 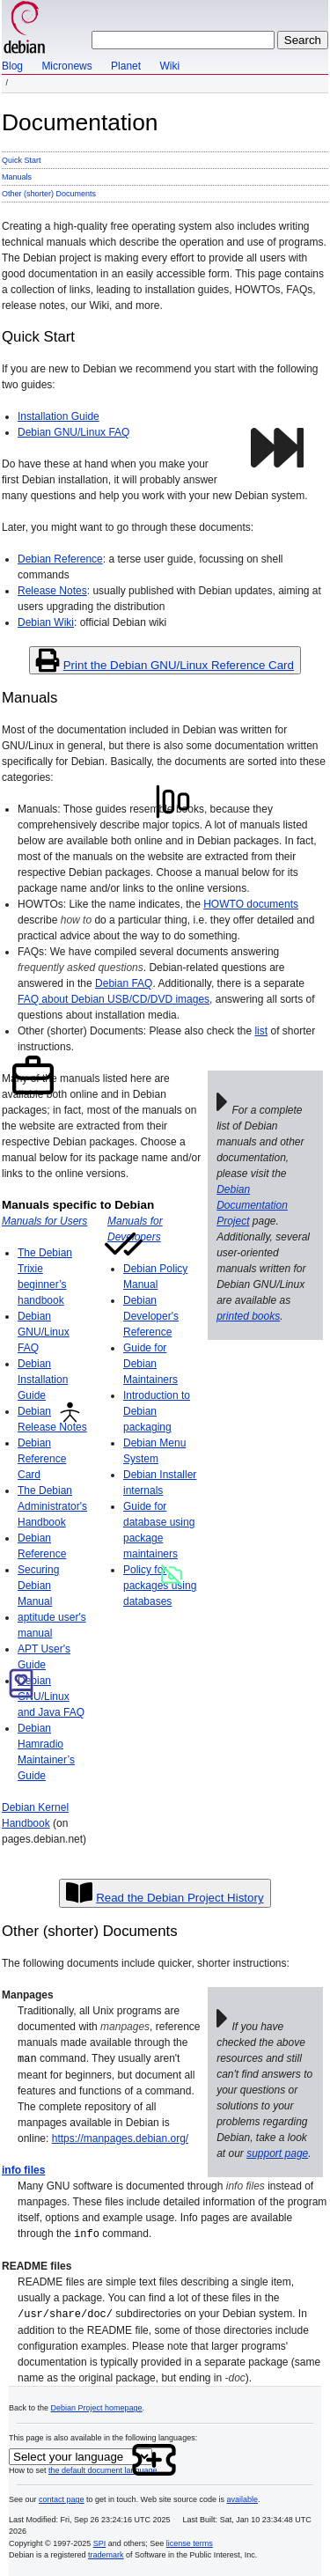 What do you see at coordinates (172, 801) in the screenshot?
I see `align items to the start horizontally` at bounding box center [172, 801].